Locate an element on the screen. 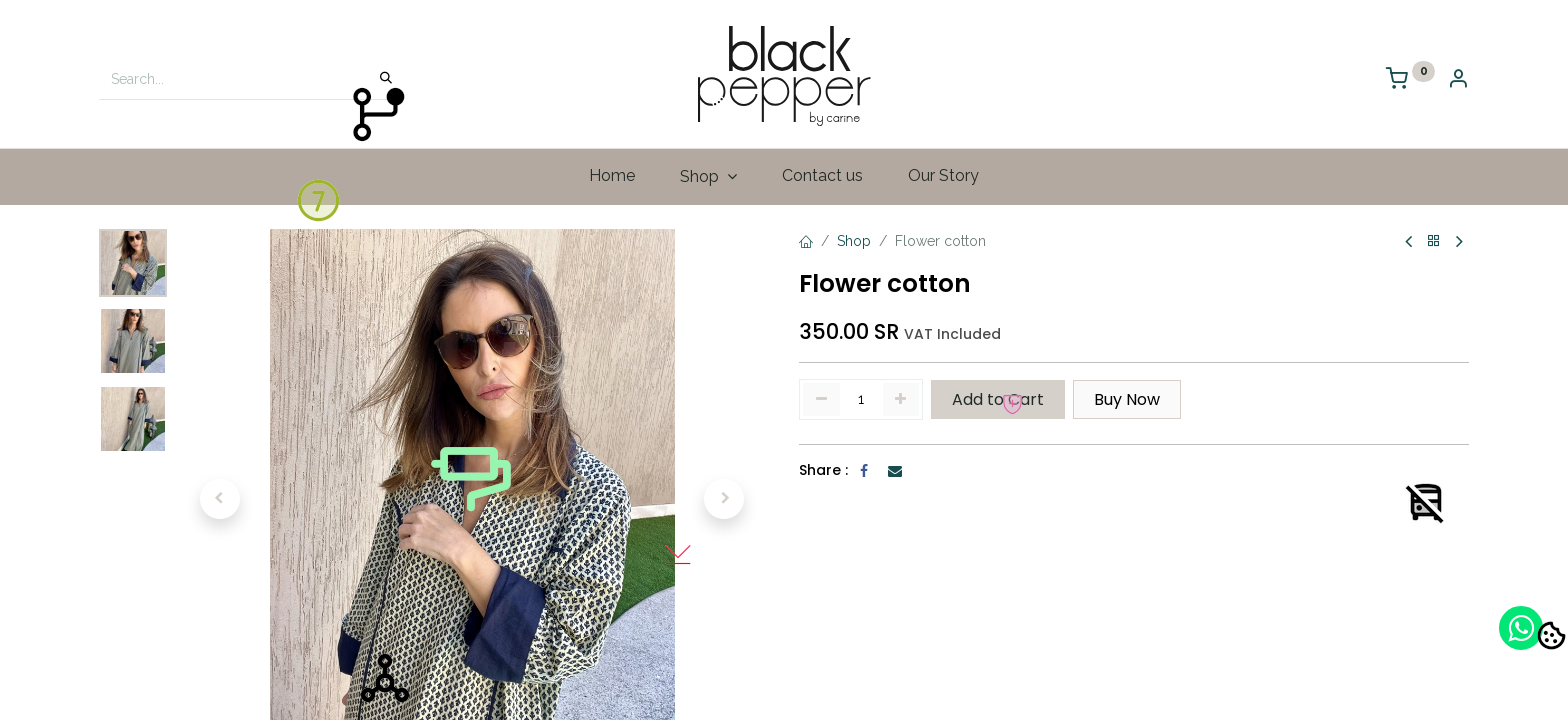  indicates transfers are not available at this stop is located at coordinates (1426, 503).